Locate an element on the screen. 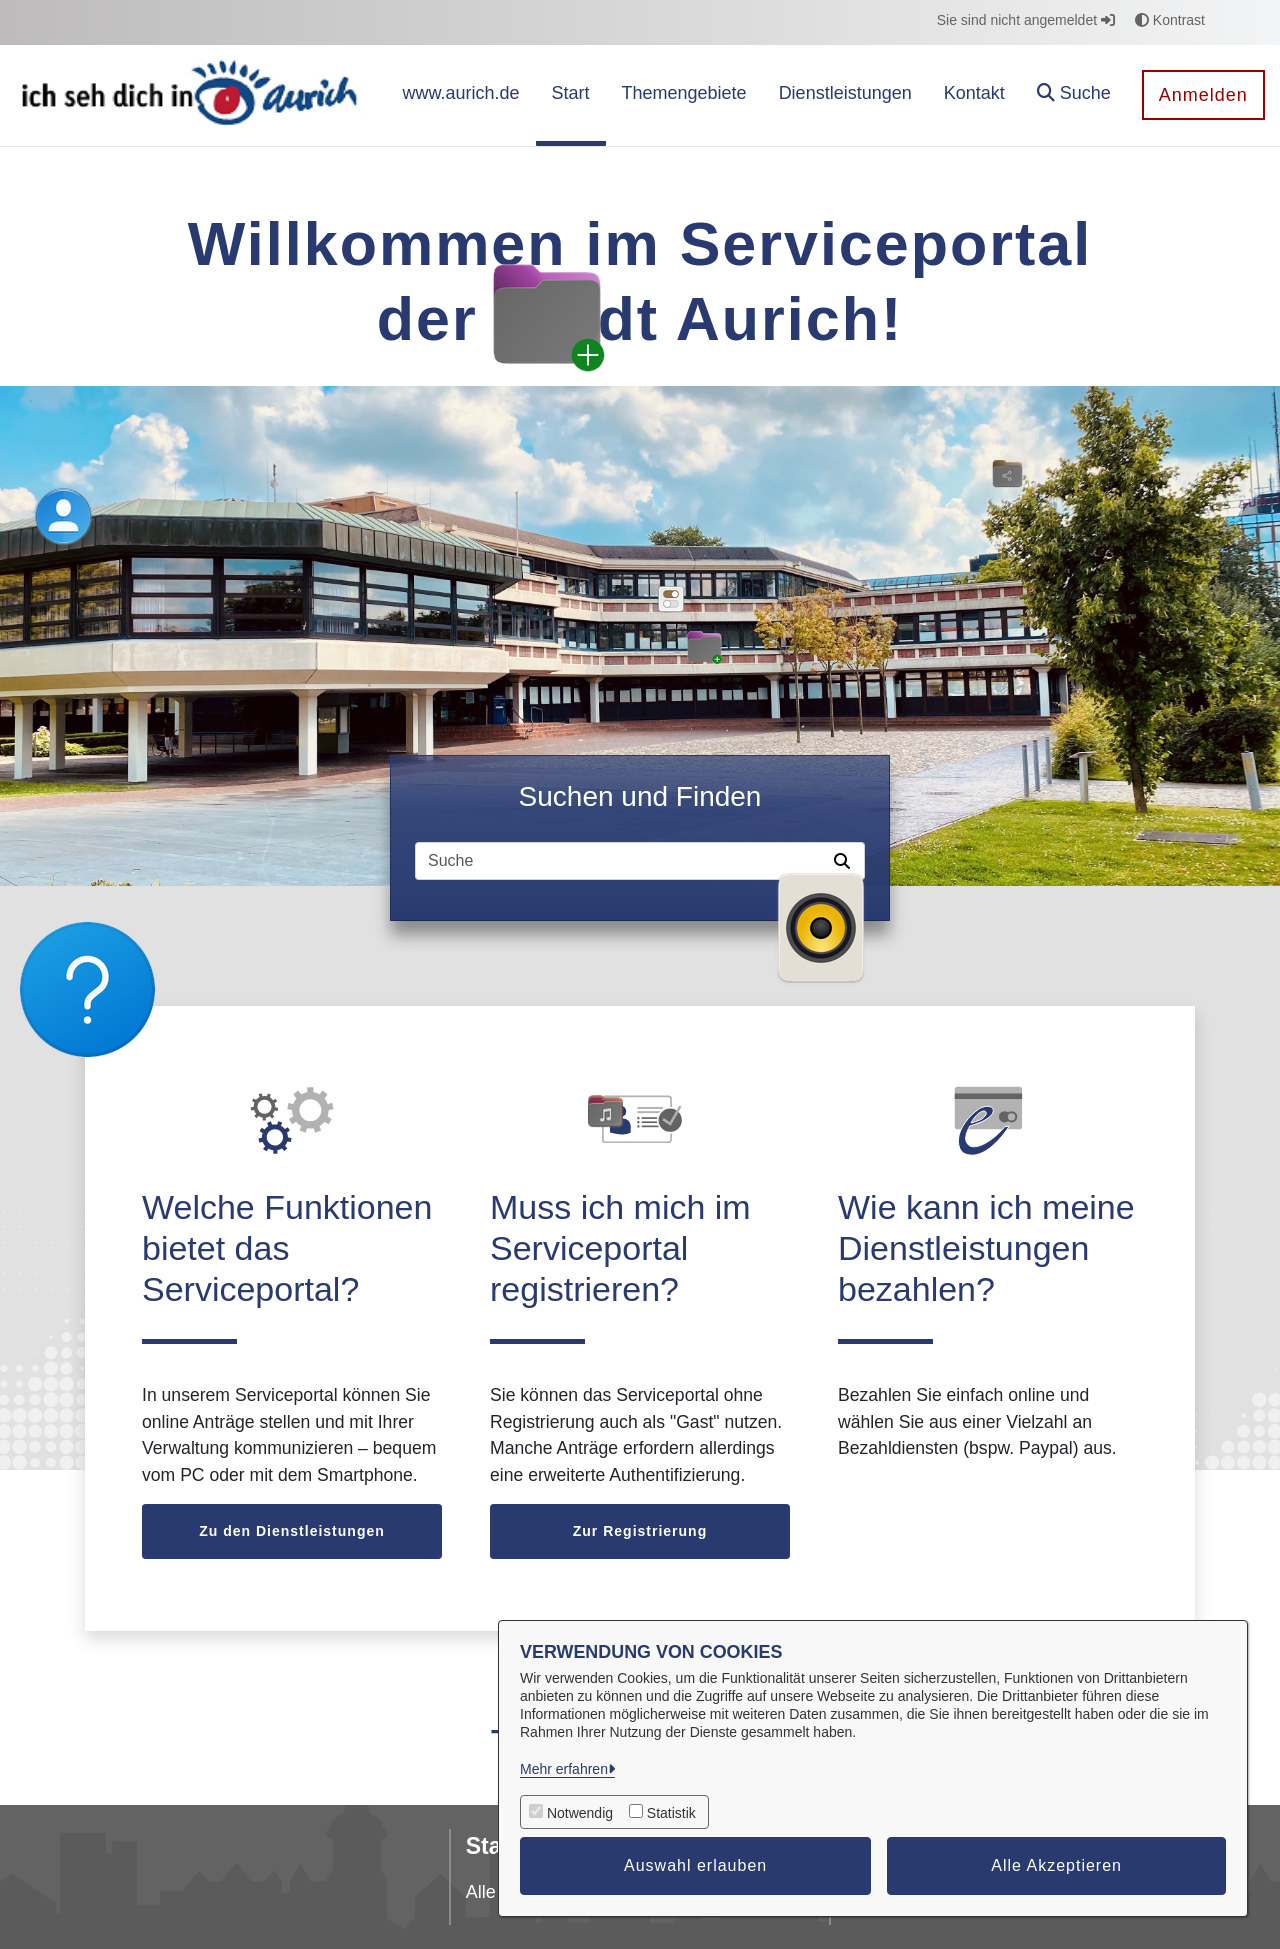 The image size is (1280, 1949). open your music folder is located at coordinates (605, 1110).